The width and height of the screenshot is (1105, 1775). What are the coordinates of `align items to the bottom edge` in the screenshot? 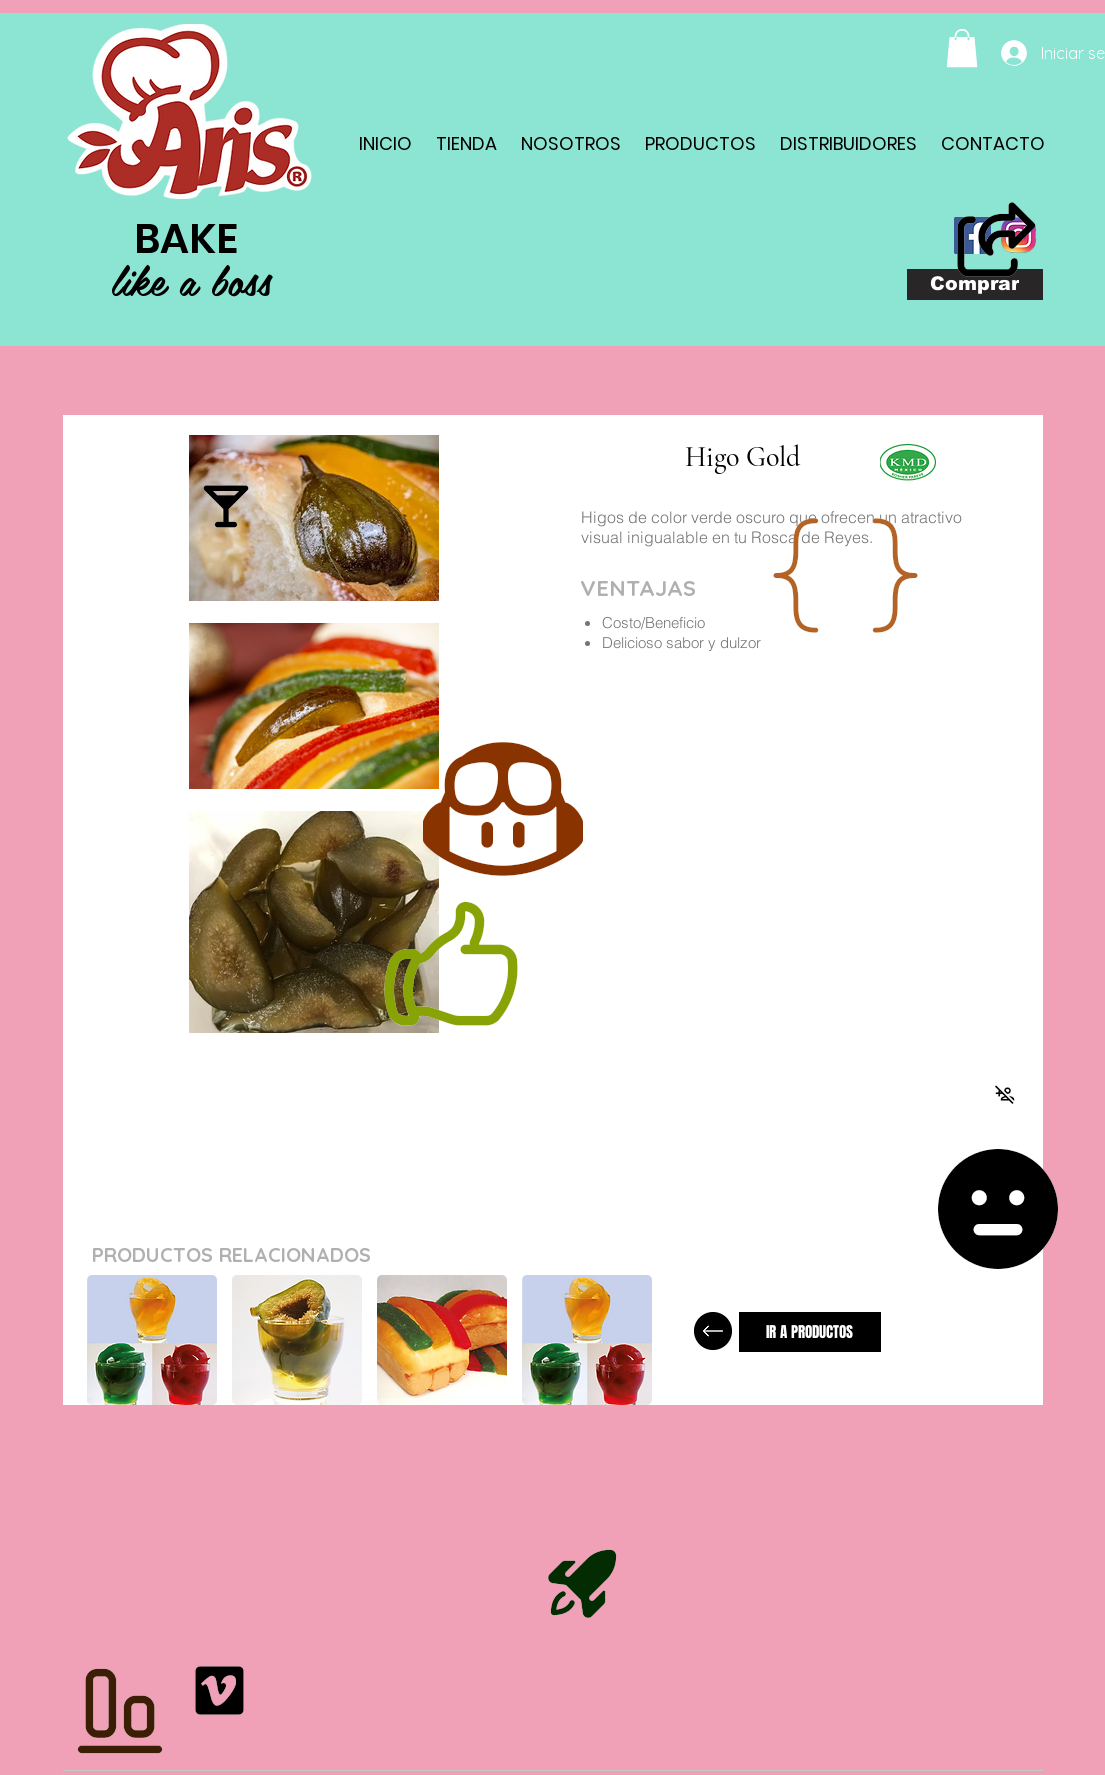 It's located at (120, 1711).